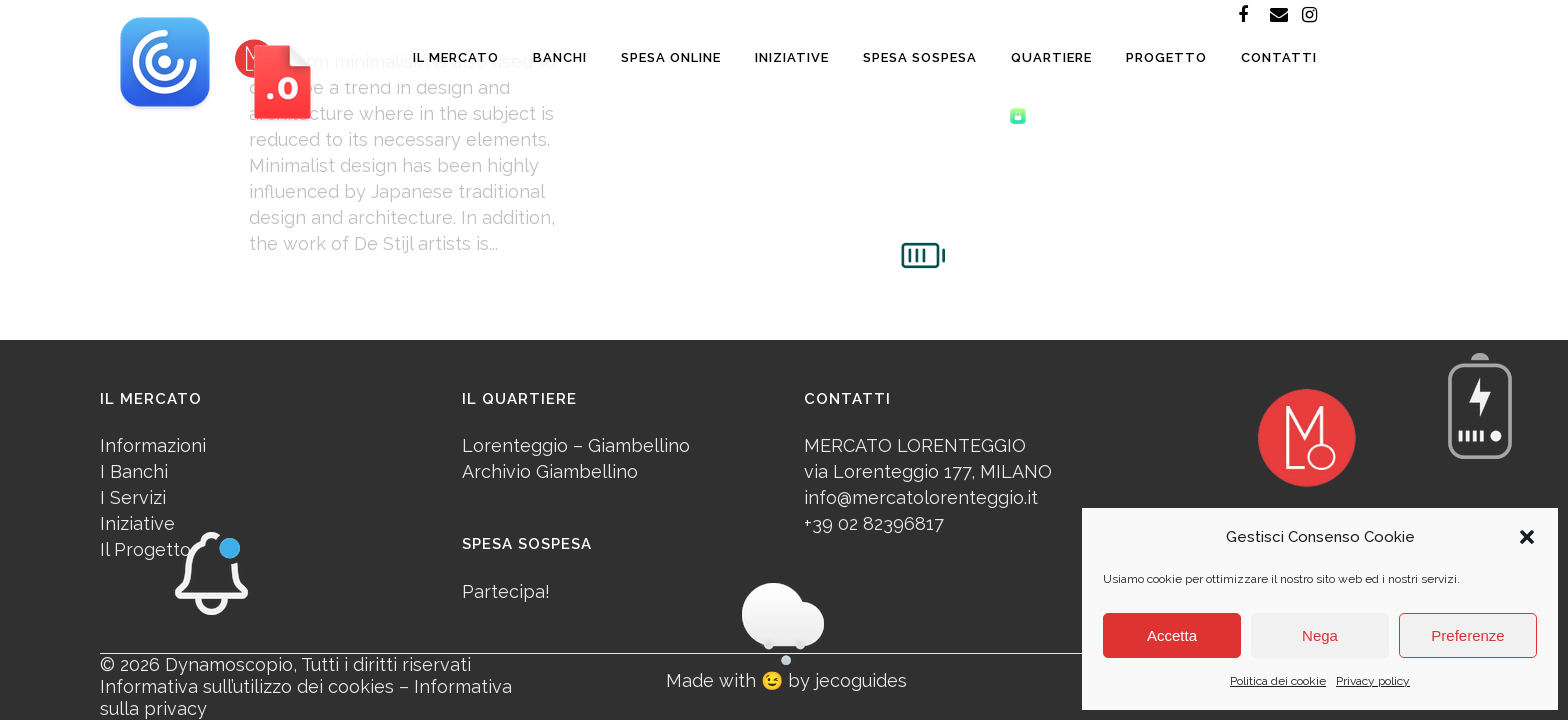 The width and height of the screenshot is (1568, 720). Describe the element at coordinates (783, 624) in the screenshot. I see `indicates scattered snow weather conditions` at that location.